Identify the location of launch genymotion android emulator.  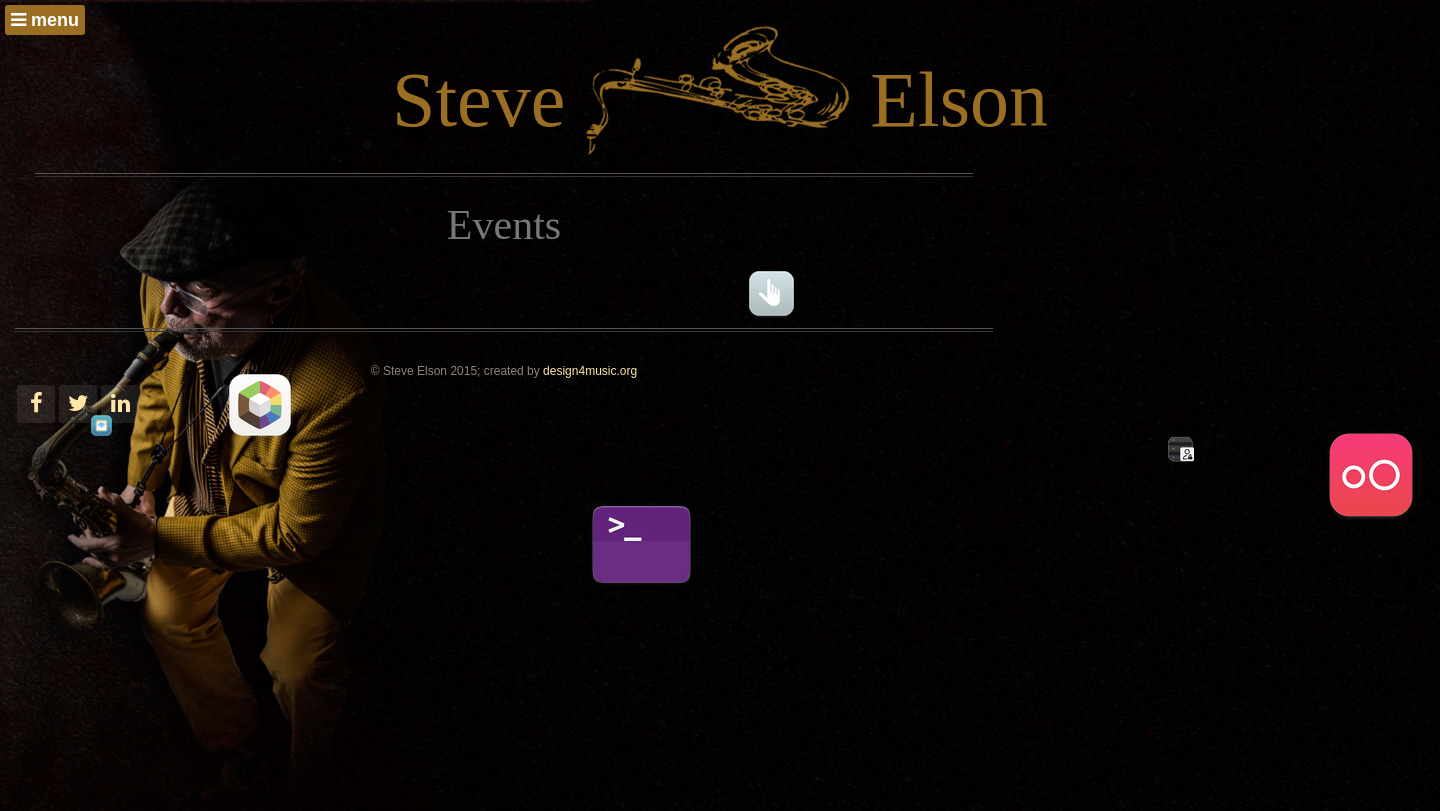
(1371, 475).